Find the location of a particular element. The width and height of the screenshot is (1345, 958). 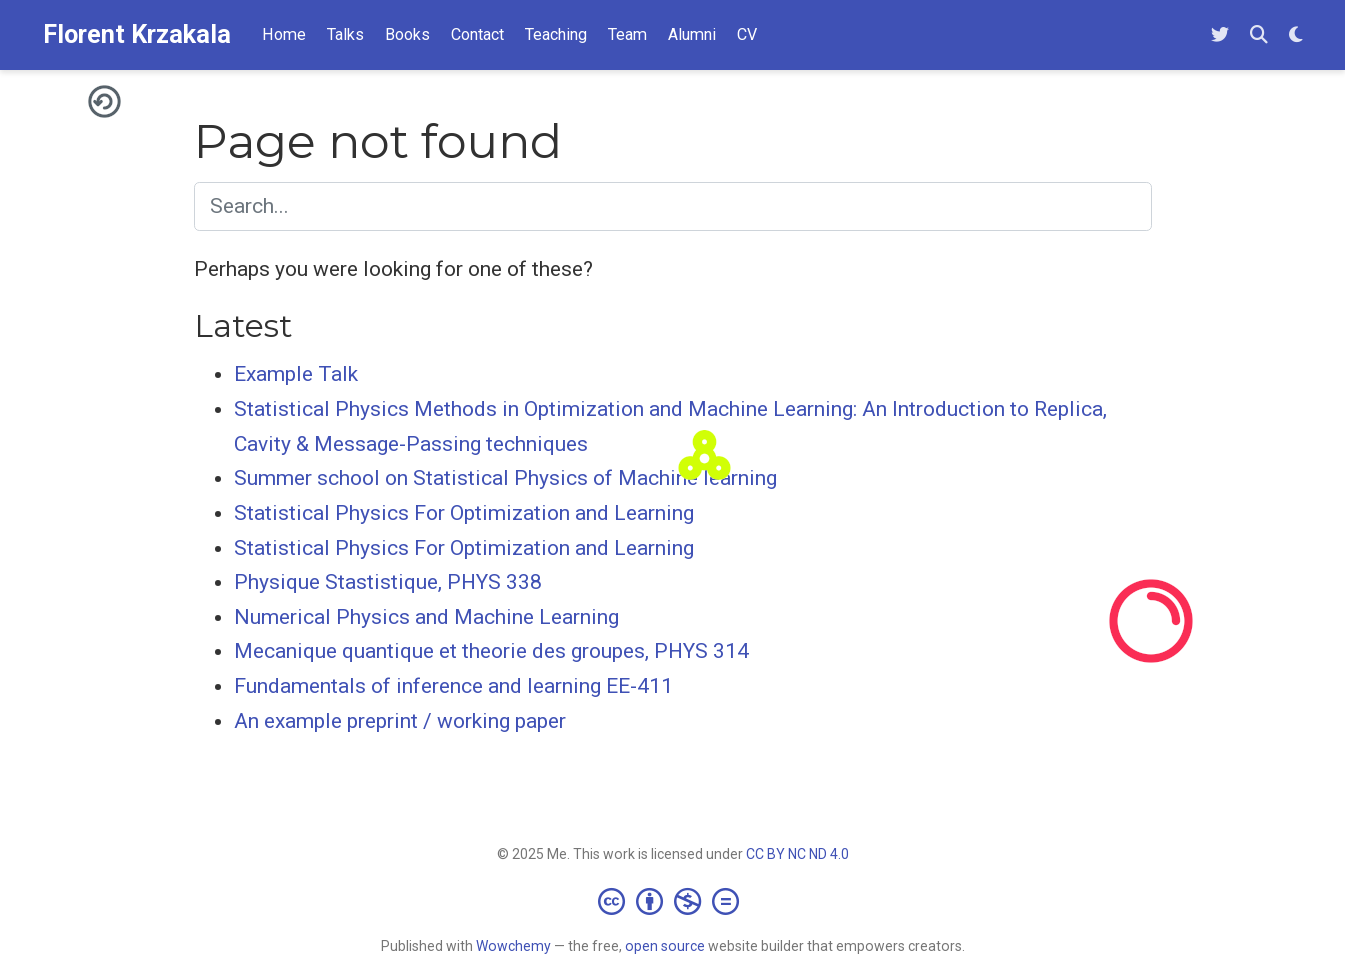

fidget spinner toy or game icon is located at coordinates (704, 458).